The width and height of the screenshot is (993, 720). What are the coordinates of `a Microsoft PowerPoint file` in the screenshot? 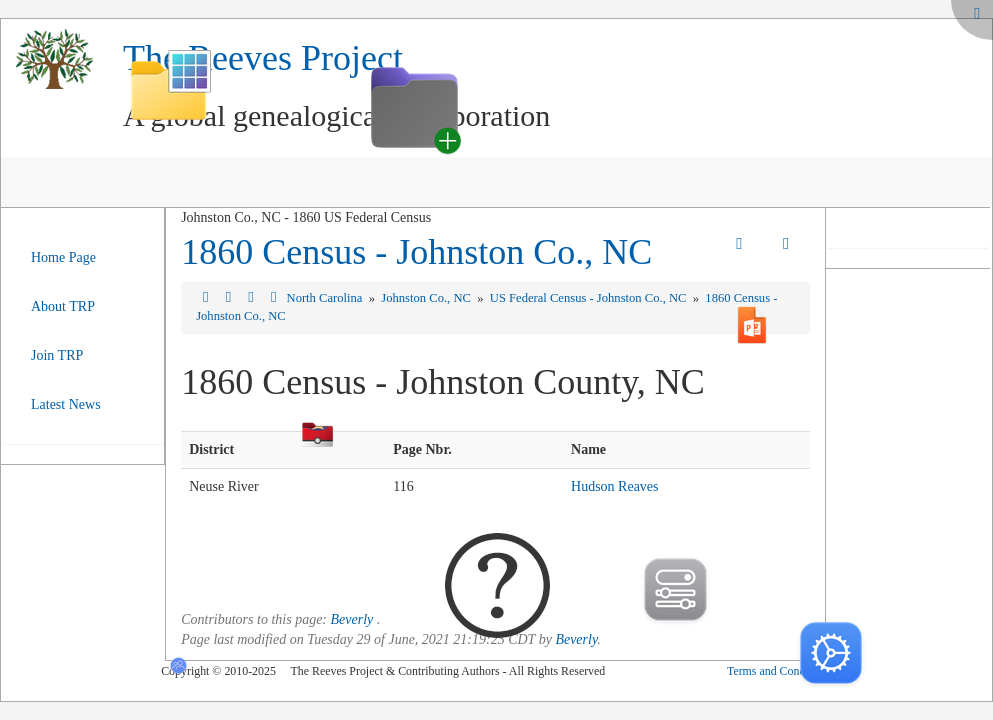 It's located at (752, 325).